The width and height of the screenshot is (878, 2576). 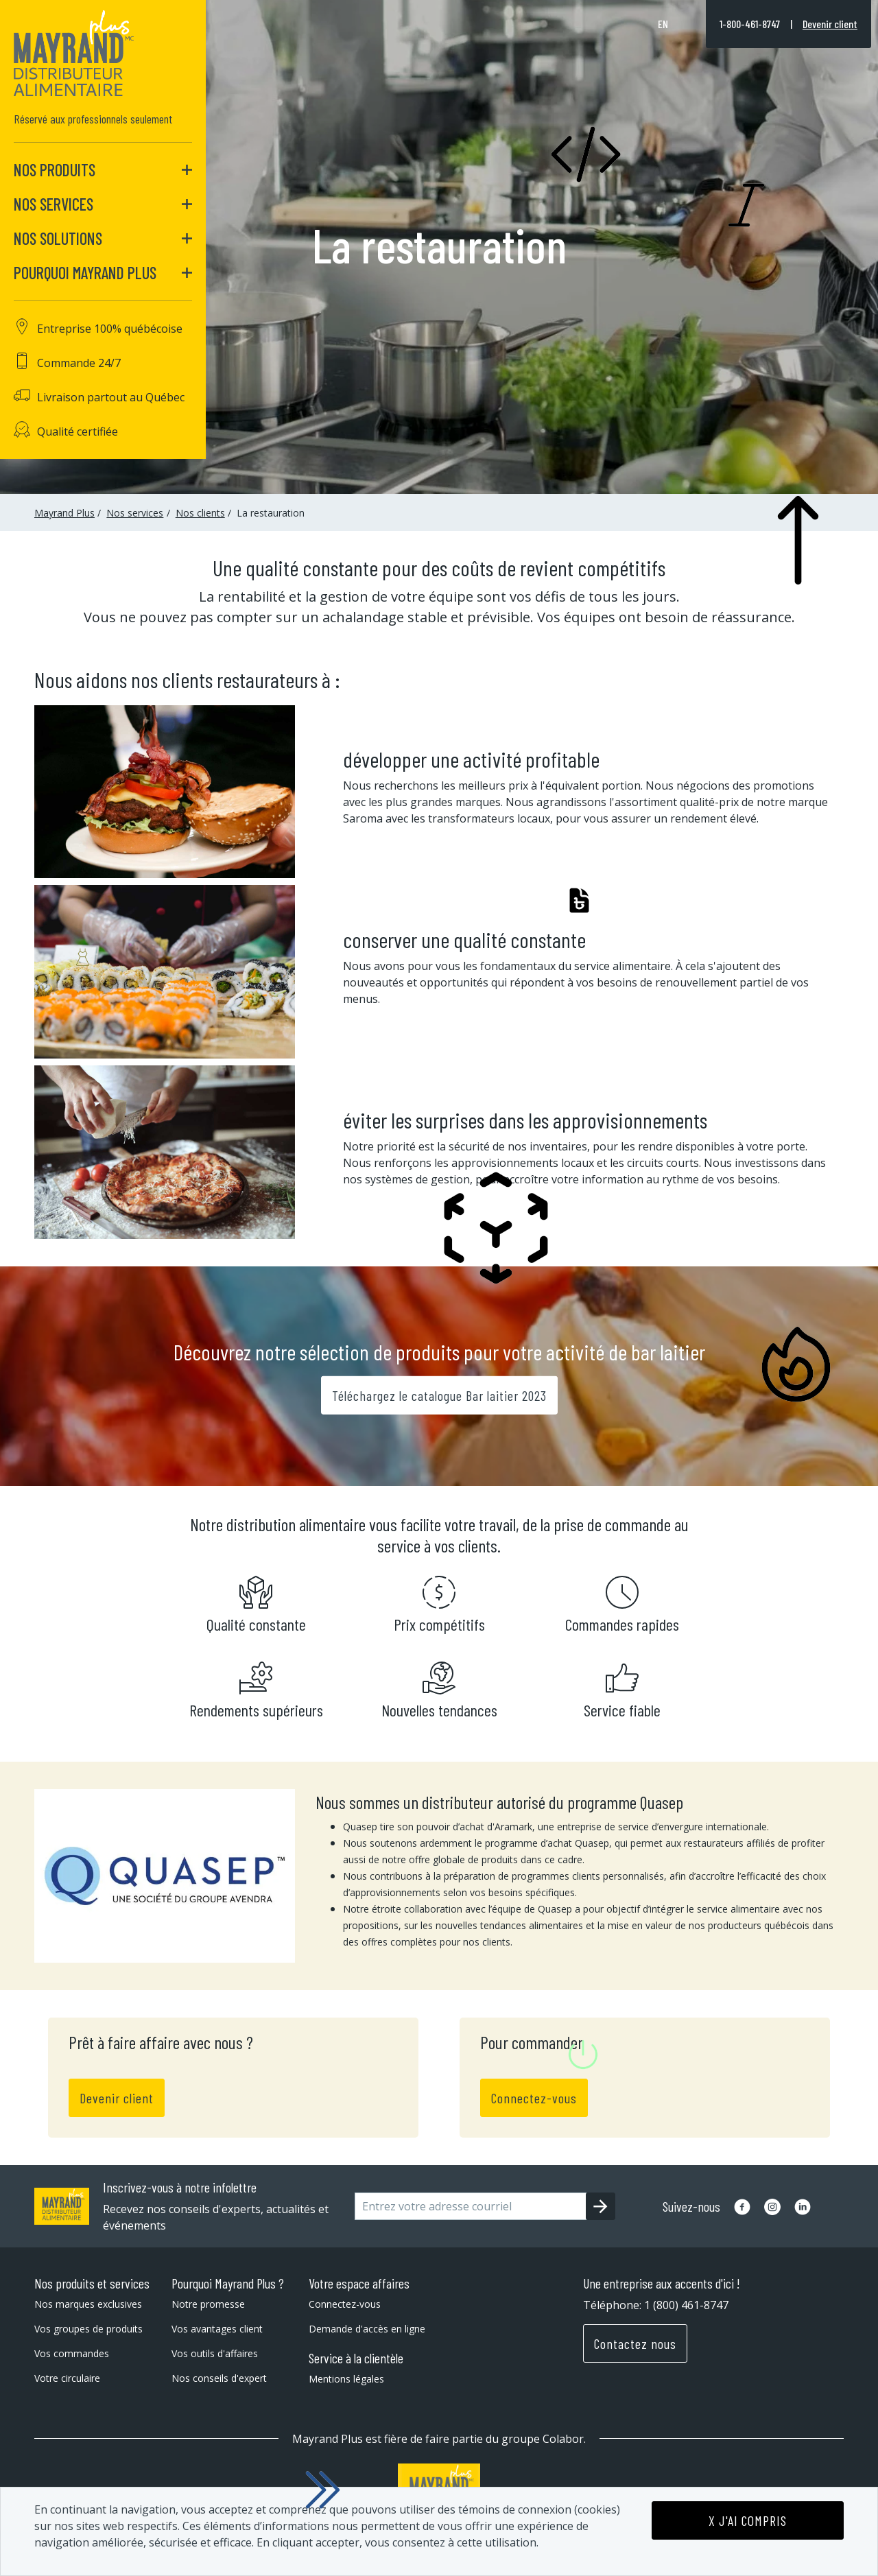 What do you see at coordinates (796, 1364) in the screenshot?
I see `indicates trending or popular content` at bounding box center [796, 1364].